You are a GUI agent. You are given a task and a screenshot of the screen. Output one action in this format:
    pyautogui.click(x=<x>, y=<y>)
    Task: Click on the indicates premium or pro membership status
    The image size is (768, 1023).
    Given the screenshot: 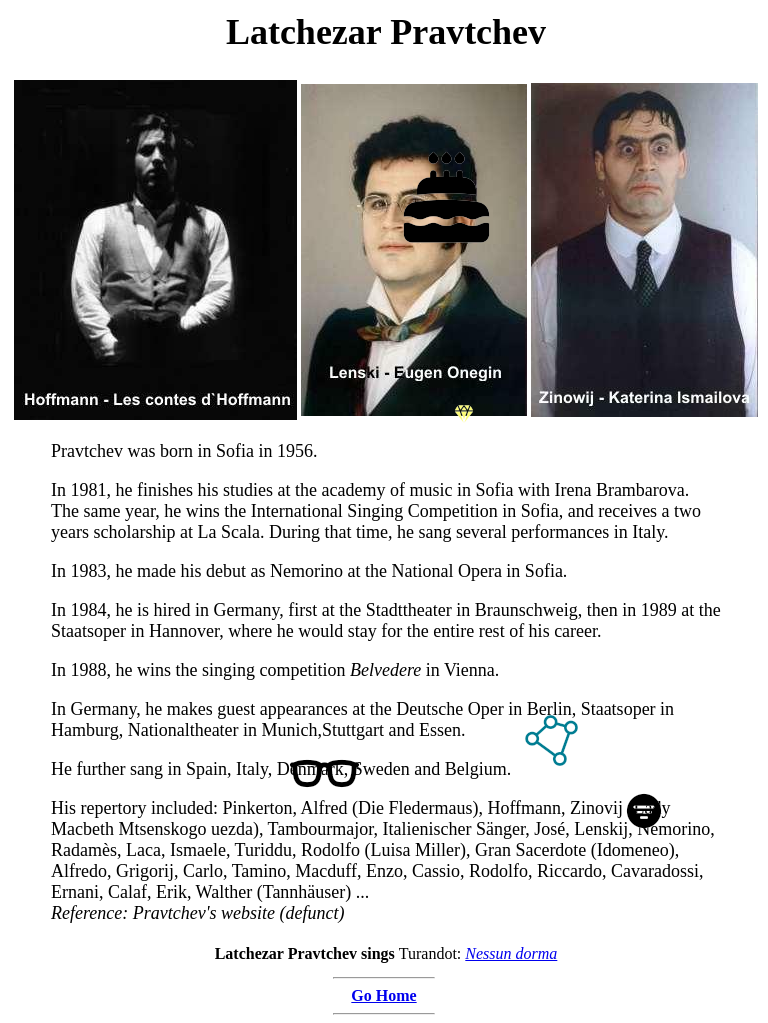 What is the action you would take?
    pyautogui.click(x=464, y=414)
    